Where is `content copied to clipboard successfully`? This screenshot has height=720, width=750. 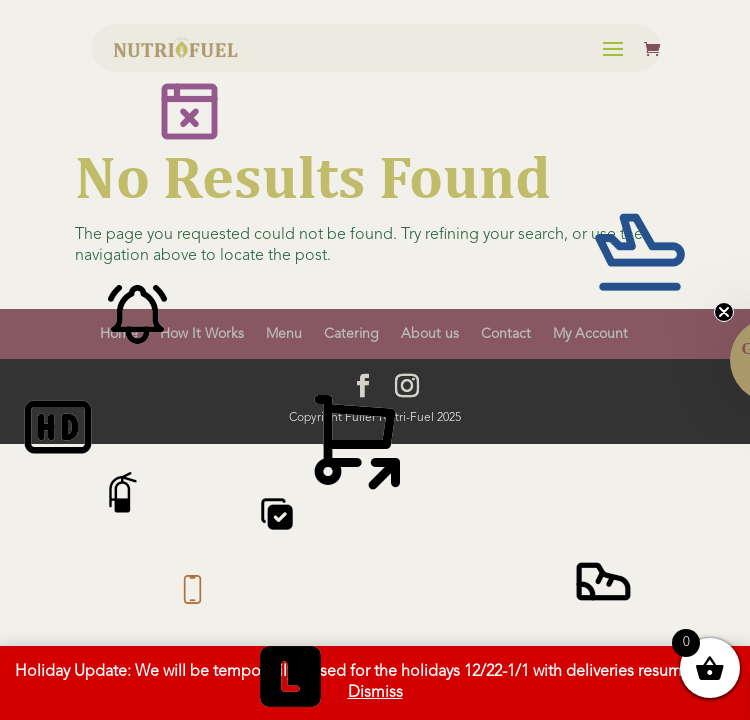 content copied to clipboard successfully is located at coordinates (277, 514).